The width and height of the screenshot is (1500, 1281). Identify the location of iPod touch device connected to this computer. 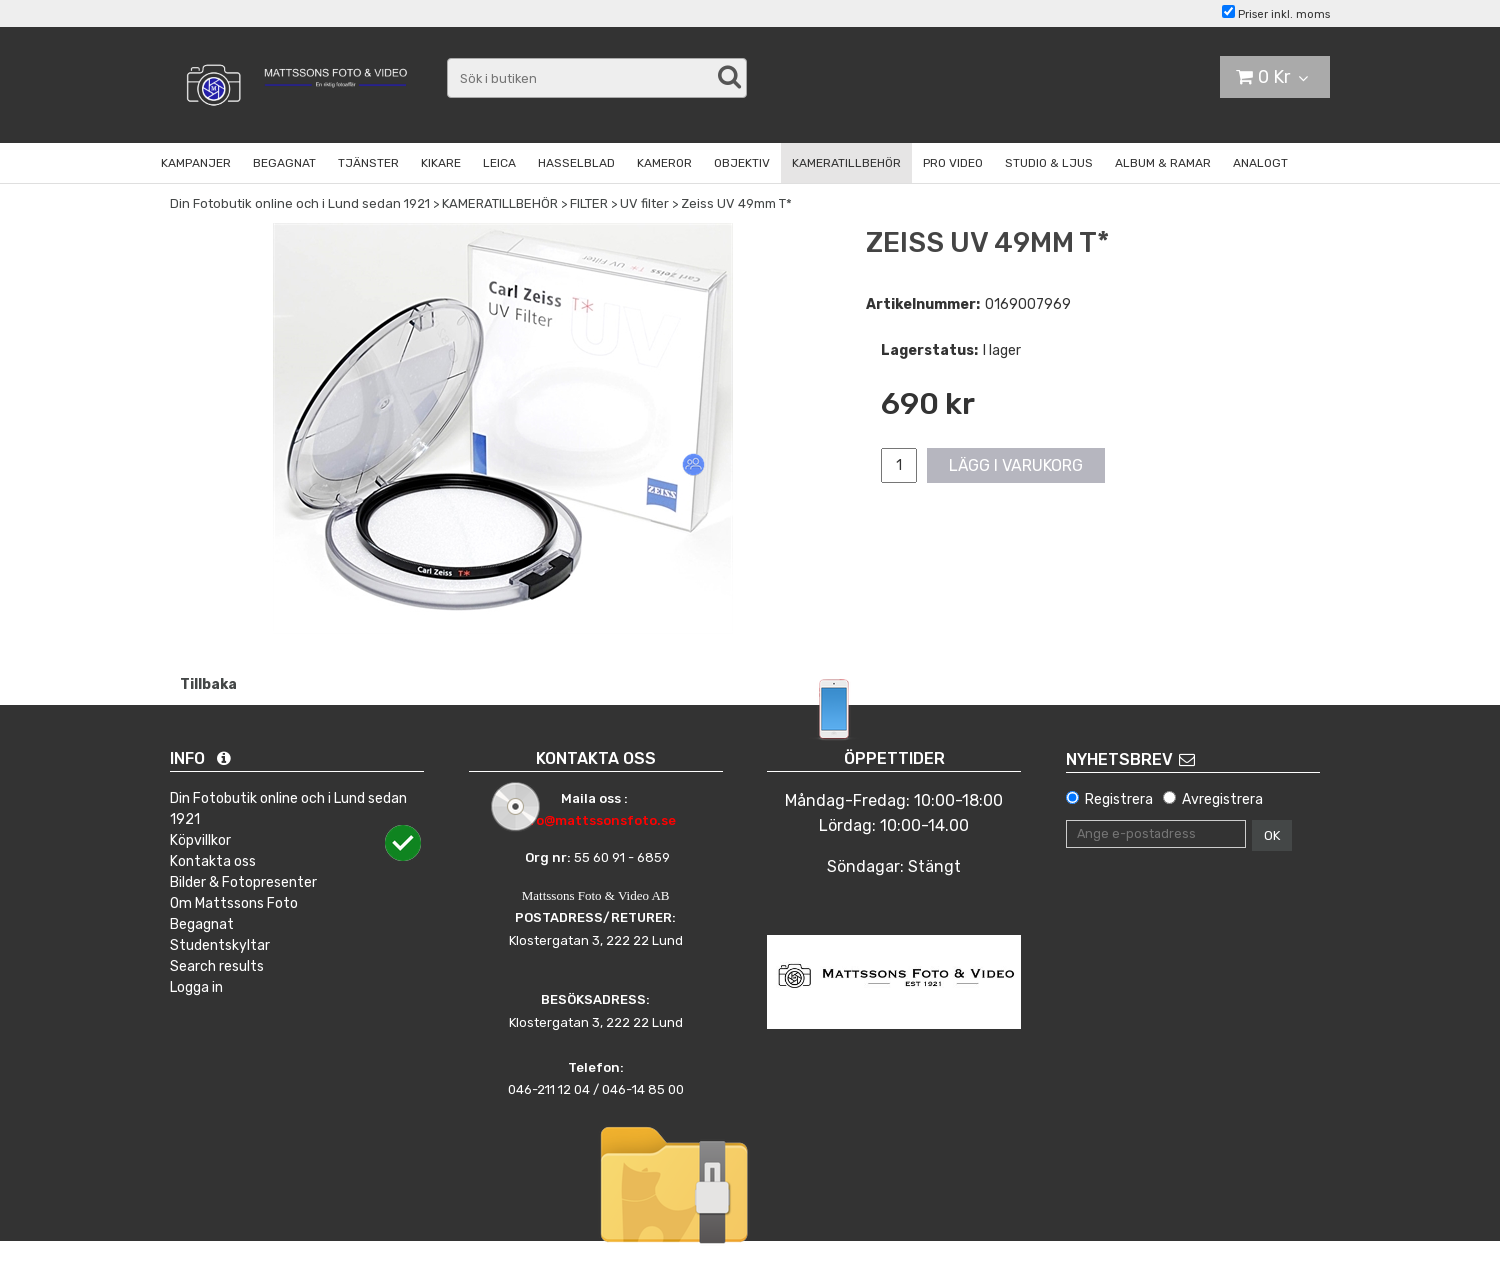
(834, 710).